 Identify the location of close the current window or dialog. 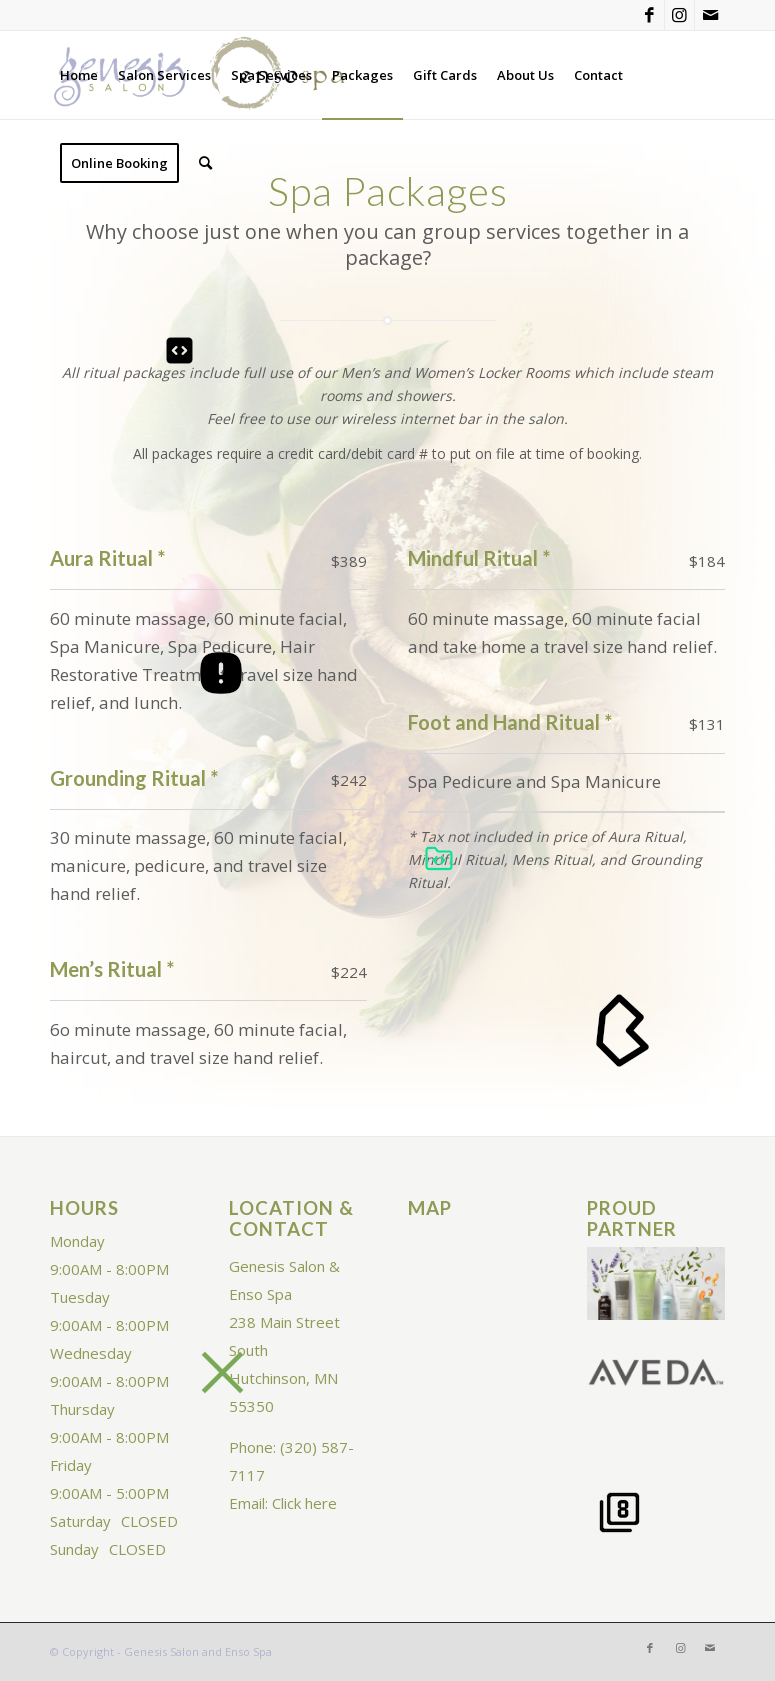
(222, 1372).